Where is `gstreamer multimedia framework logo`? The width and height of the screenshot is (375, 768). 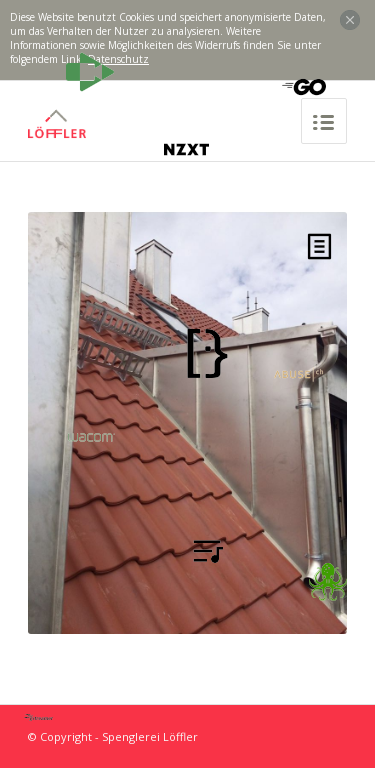 gstreamer multimedia framework logo is located at coordinates (38, 717).